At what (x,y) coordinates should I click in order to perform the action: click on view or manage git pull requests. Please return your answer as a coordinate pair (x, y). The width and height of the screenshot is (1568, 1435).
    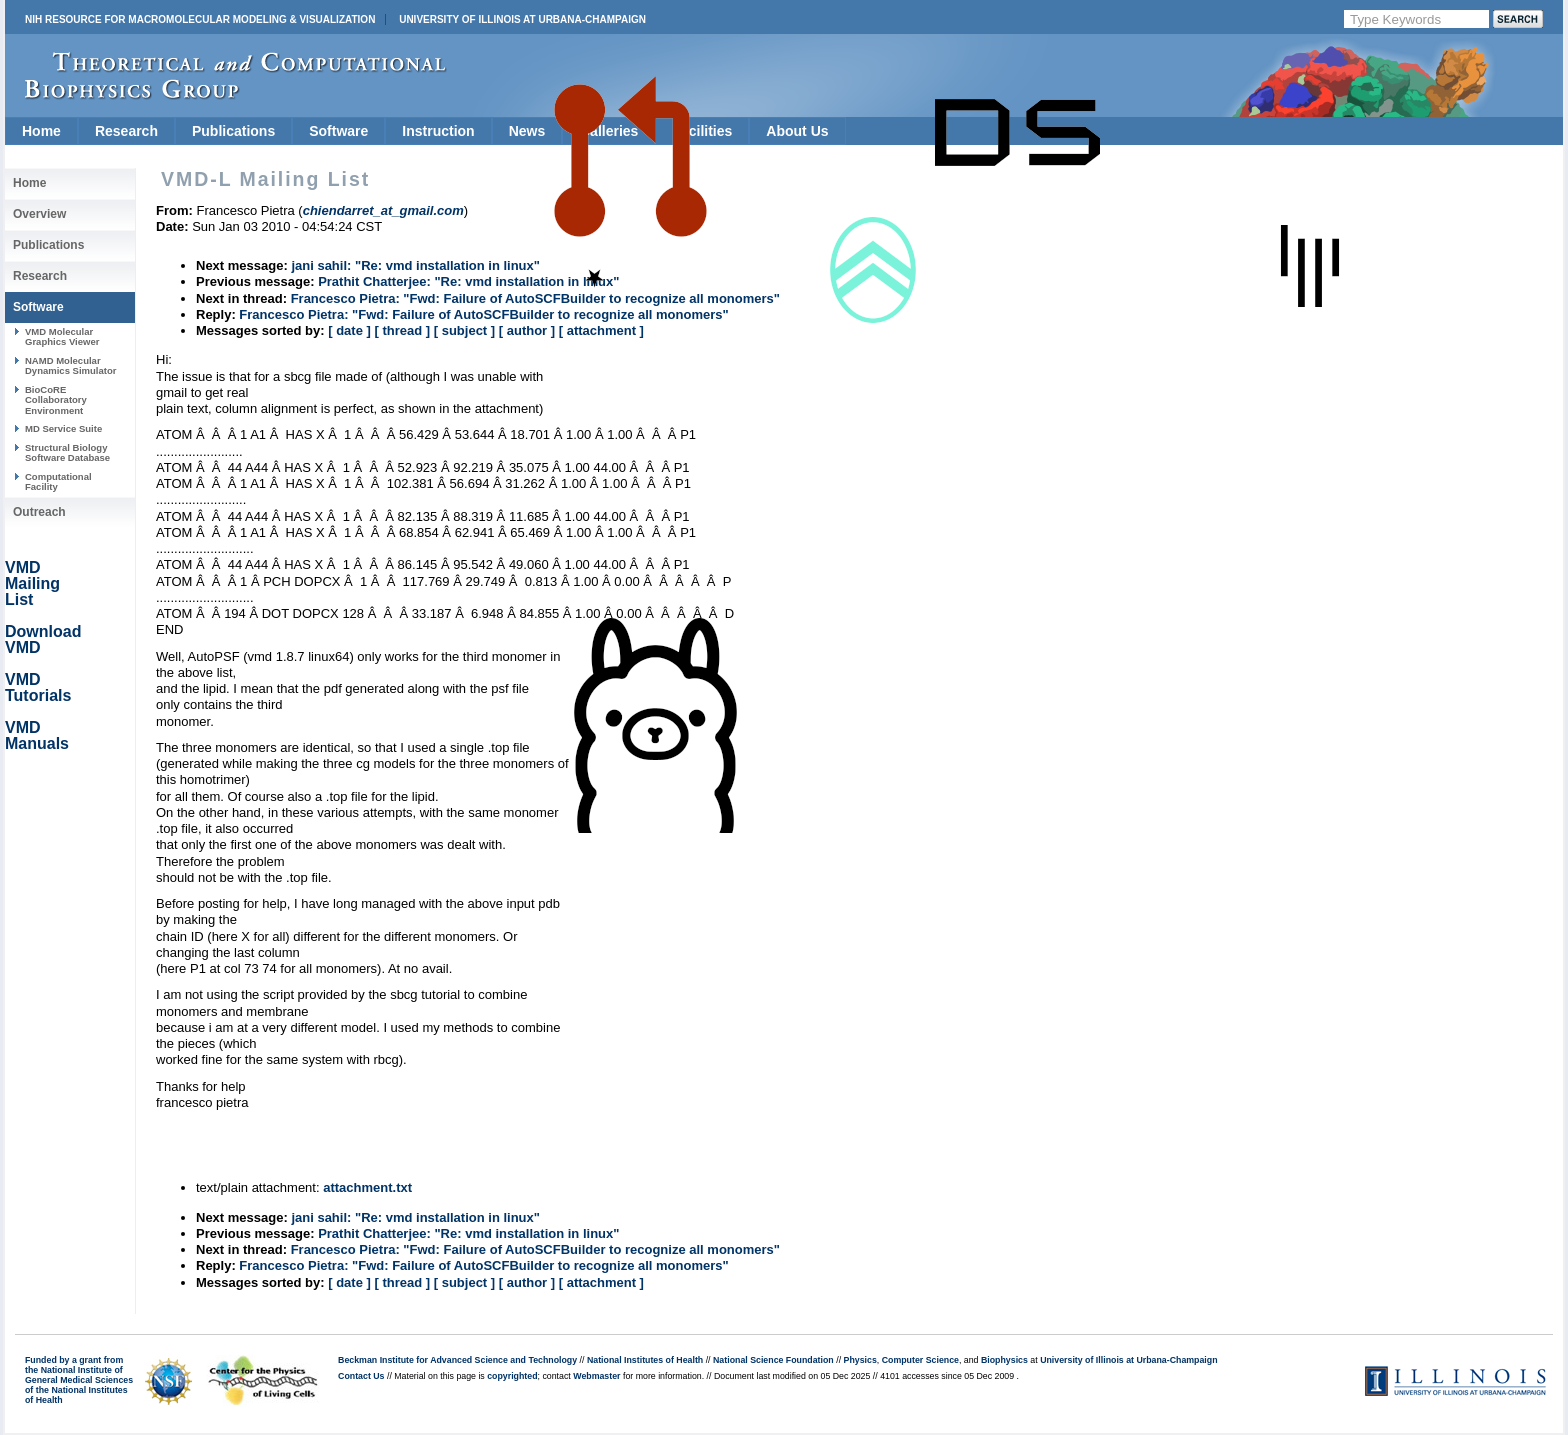
    Looking at the image, I should click on (630, 160).